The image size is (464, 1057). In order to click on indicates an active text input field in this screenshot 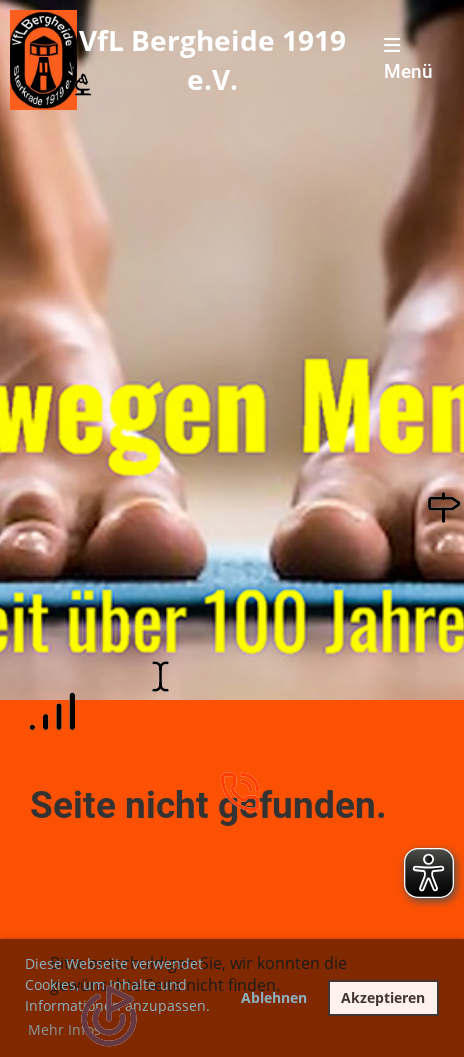, I will do `click(160, 676)`.